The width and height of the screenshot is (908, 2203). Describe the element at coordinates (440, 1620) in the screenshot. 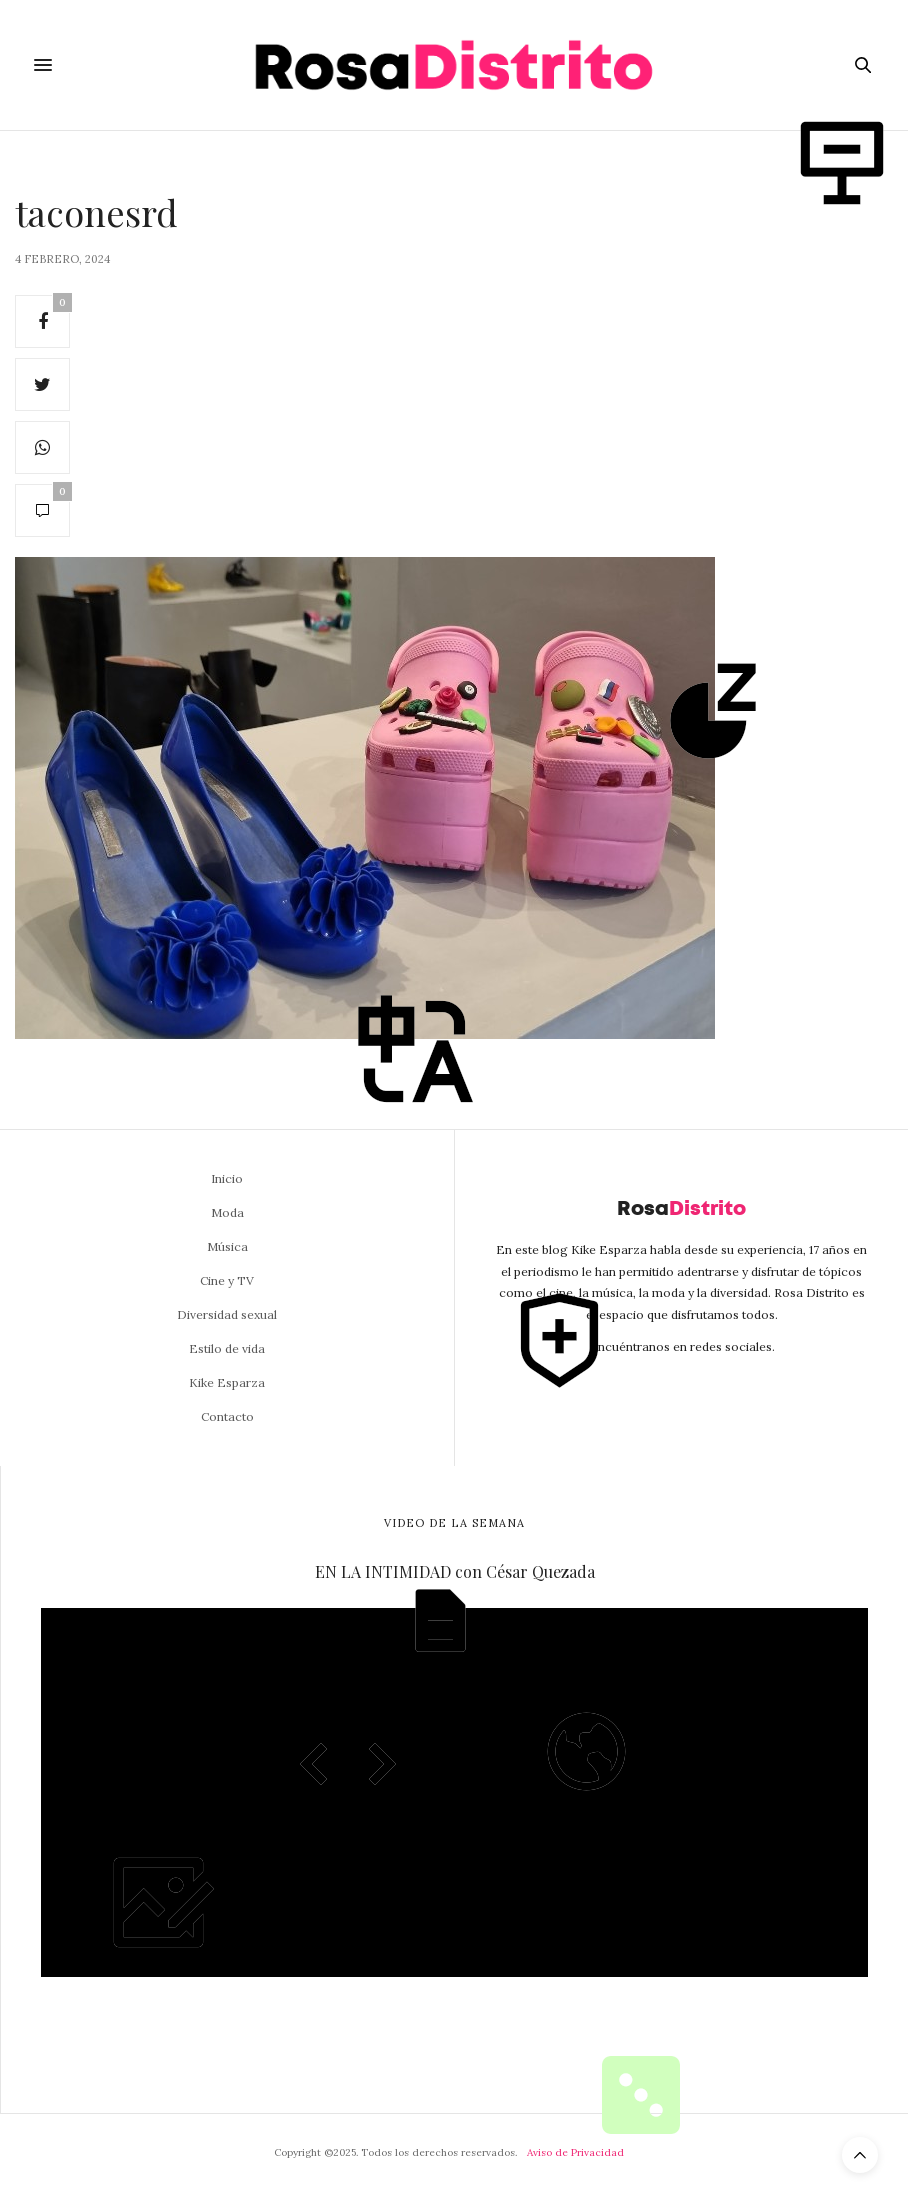

I see `view SIM card information` at that location.